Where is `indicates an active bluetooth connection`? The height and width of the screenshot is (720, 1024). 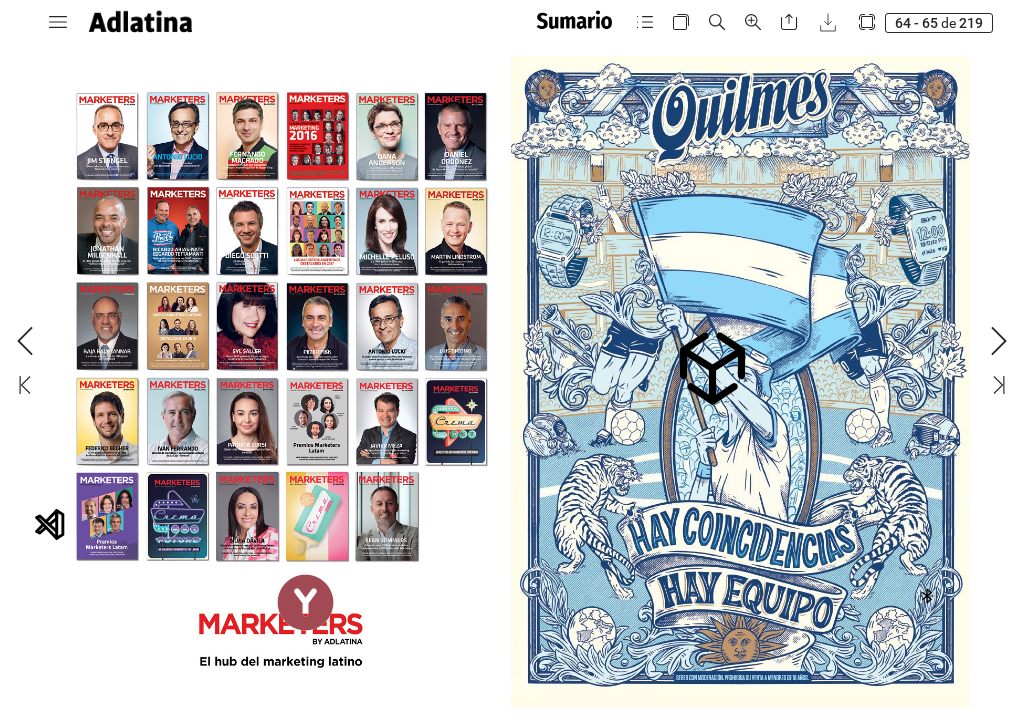
indicates an active bluetooth connection is located at coordinates (927, 596).